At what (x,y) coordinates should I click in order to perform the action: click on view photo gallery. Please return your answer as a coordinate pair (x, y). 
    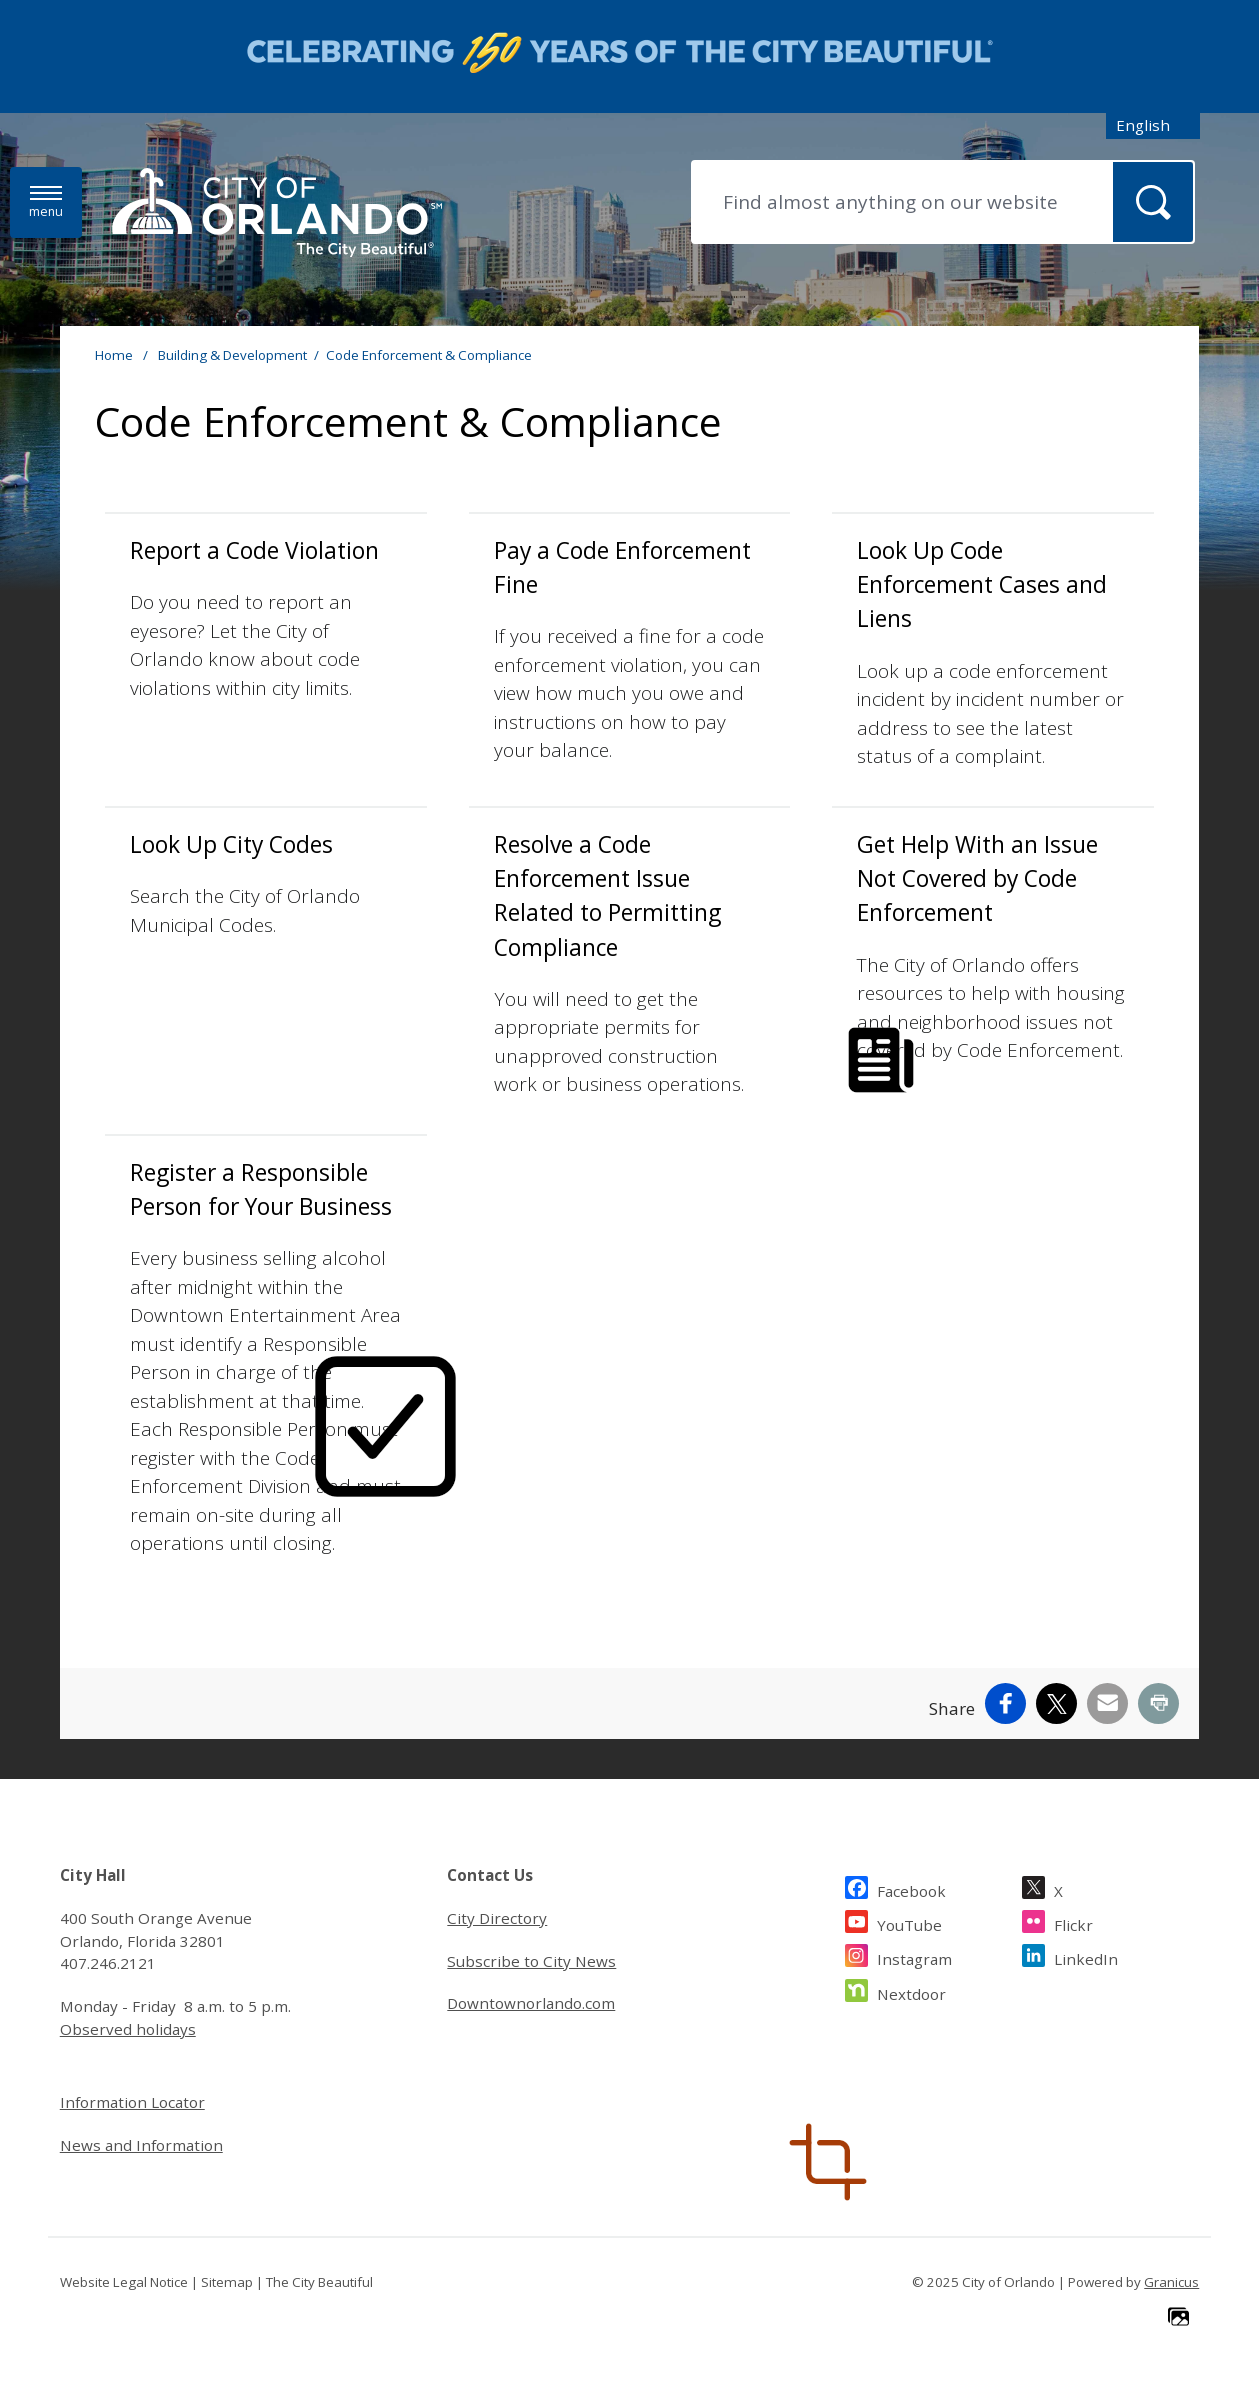
    Looking at the image, I should click on (1178, 2316).